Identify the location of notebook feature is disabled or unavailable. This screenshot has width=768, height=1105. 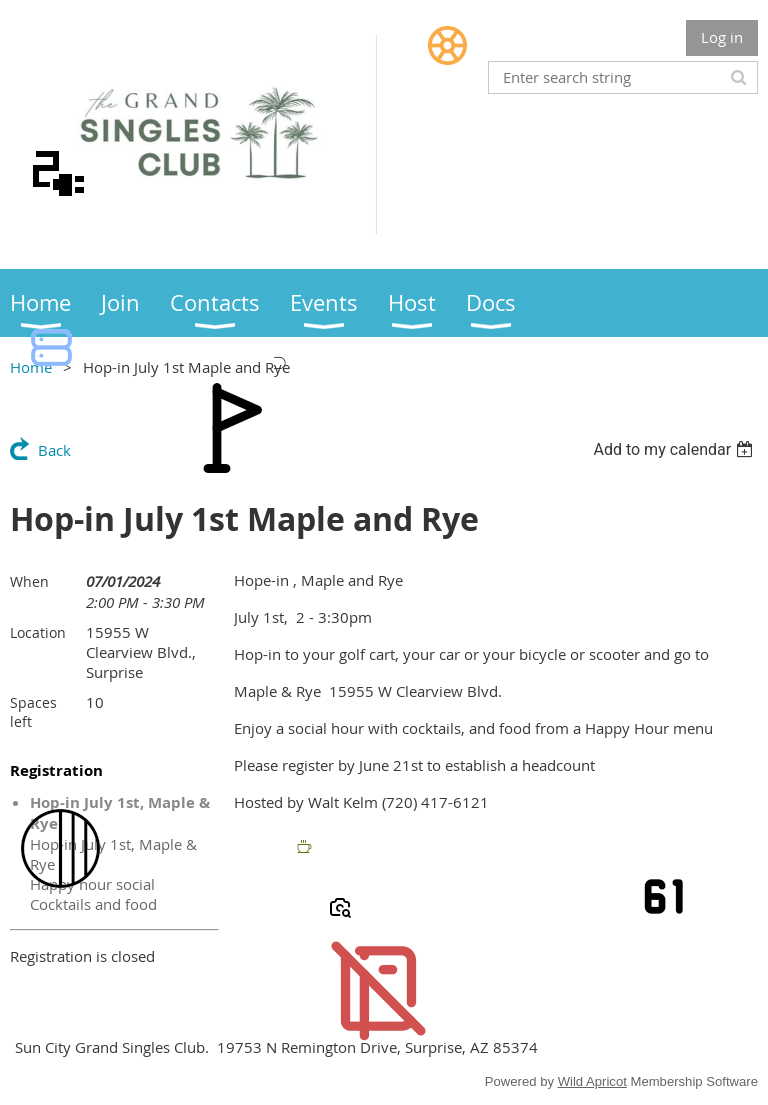
(378, 988).